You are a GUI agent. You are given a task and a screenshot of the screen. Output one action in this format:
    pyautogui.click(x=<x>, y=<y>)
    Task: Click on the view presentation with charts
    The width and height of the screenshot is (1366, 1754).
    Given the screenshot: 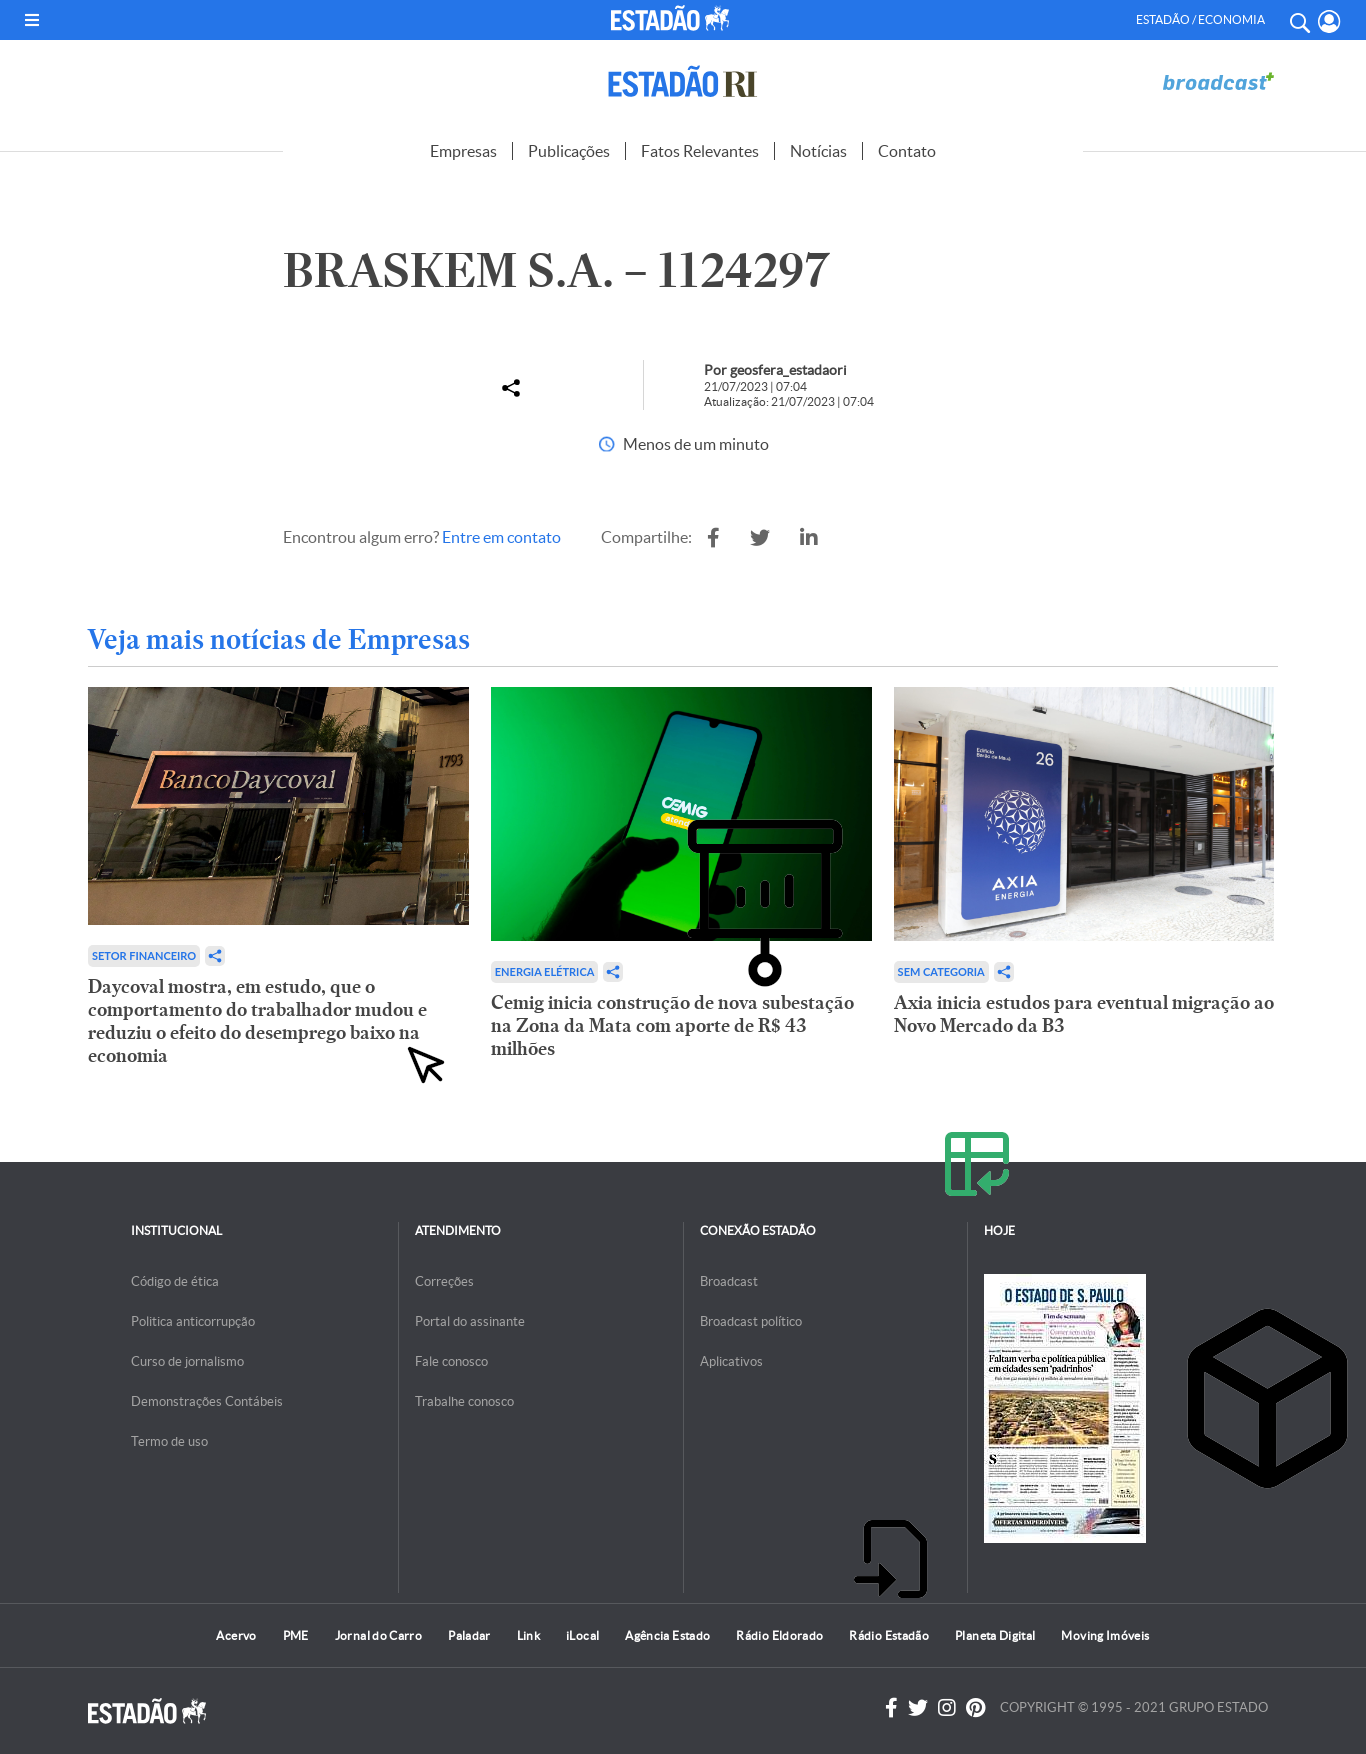 What is the action you would take?
    pyautogui.click(x=765, y=891)
    